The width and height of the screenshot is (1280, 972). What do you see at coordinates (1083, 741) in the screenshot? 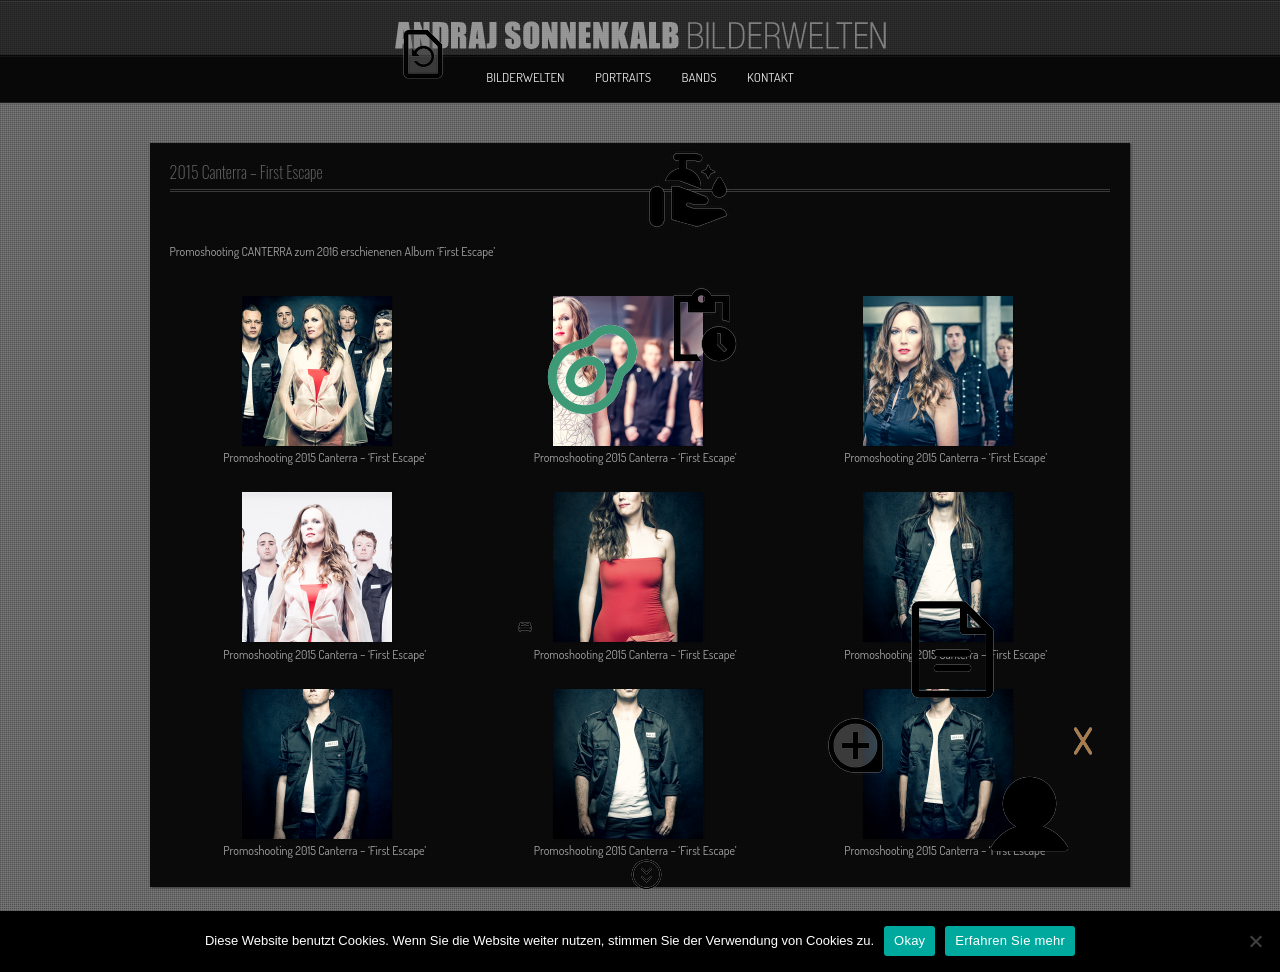
I see `close or dismiss a window` at bounding box center [1083, 741].